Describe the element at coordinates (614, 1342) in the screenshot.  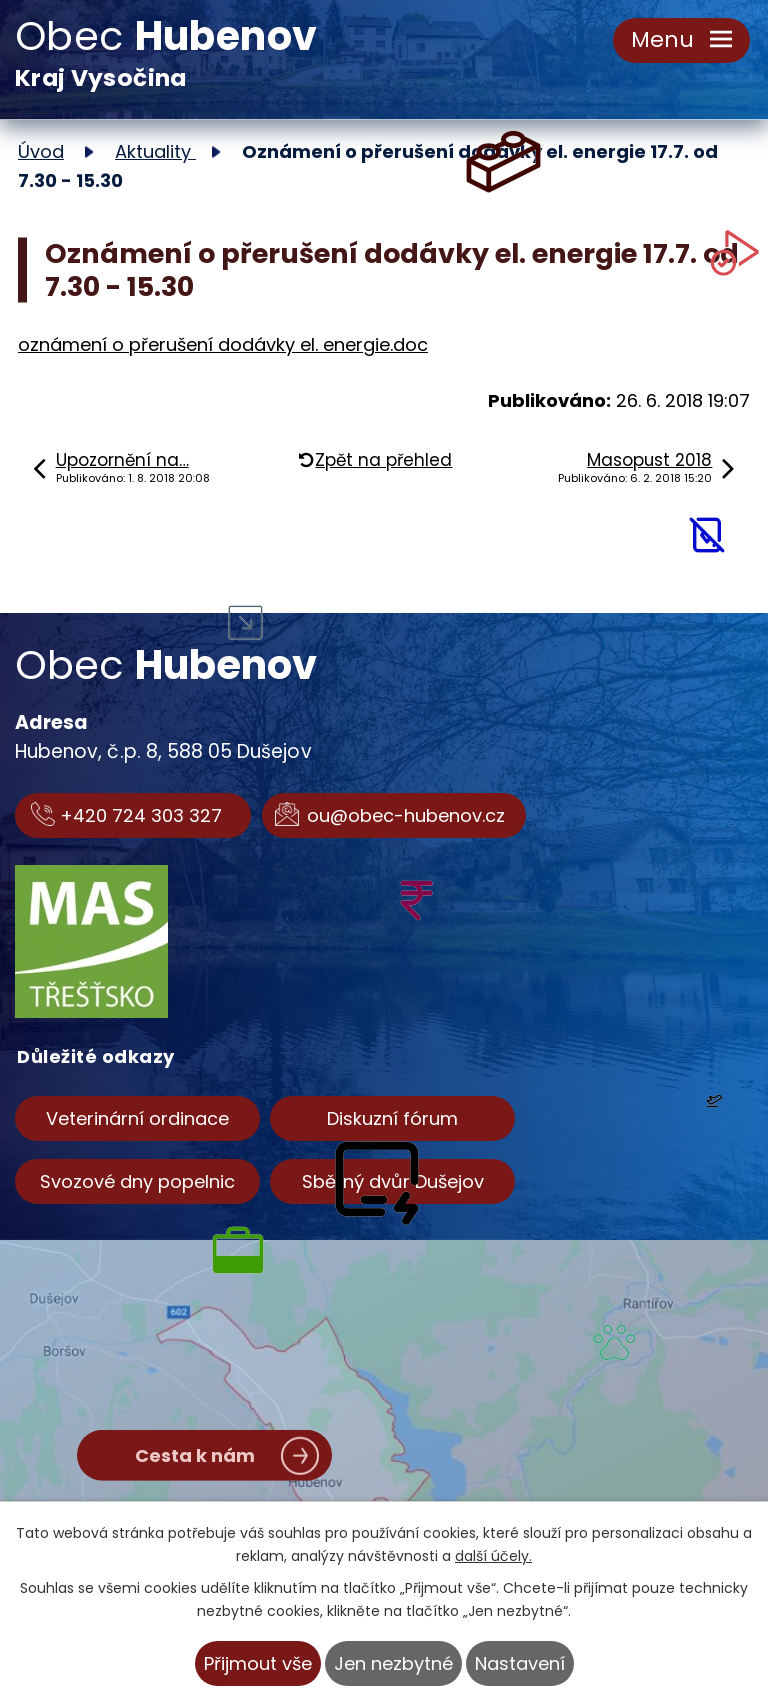
I see `access pet-related features or settings` at that location.